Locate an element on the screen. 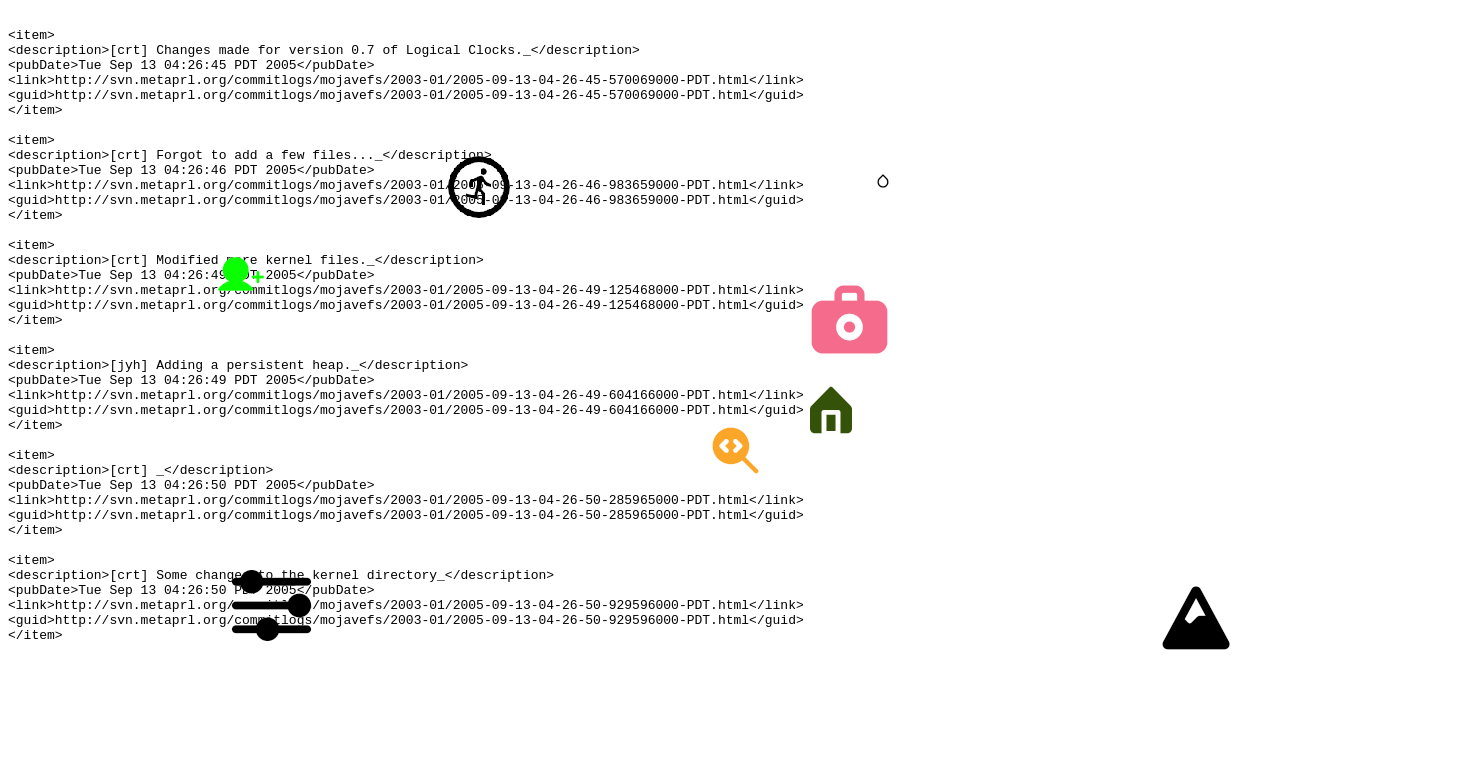 The image size is (1457, 782). view outdoor or nature-related content is located at coordinates (1196, 620).